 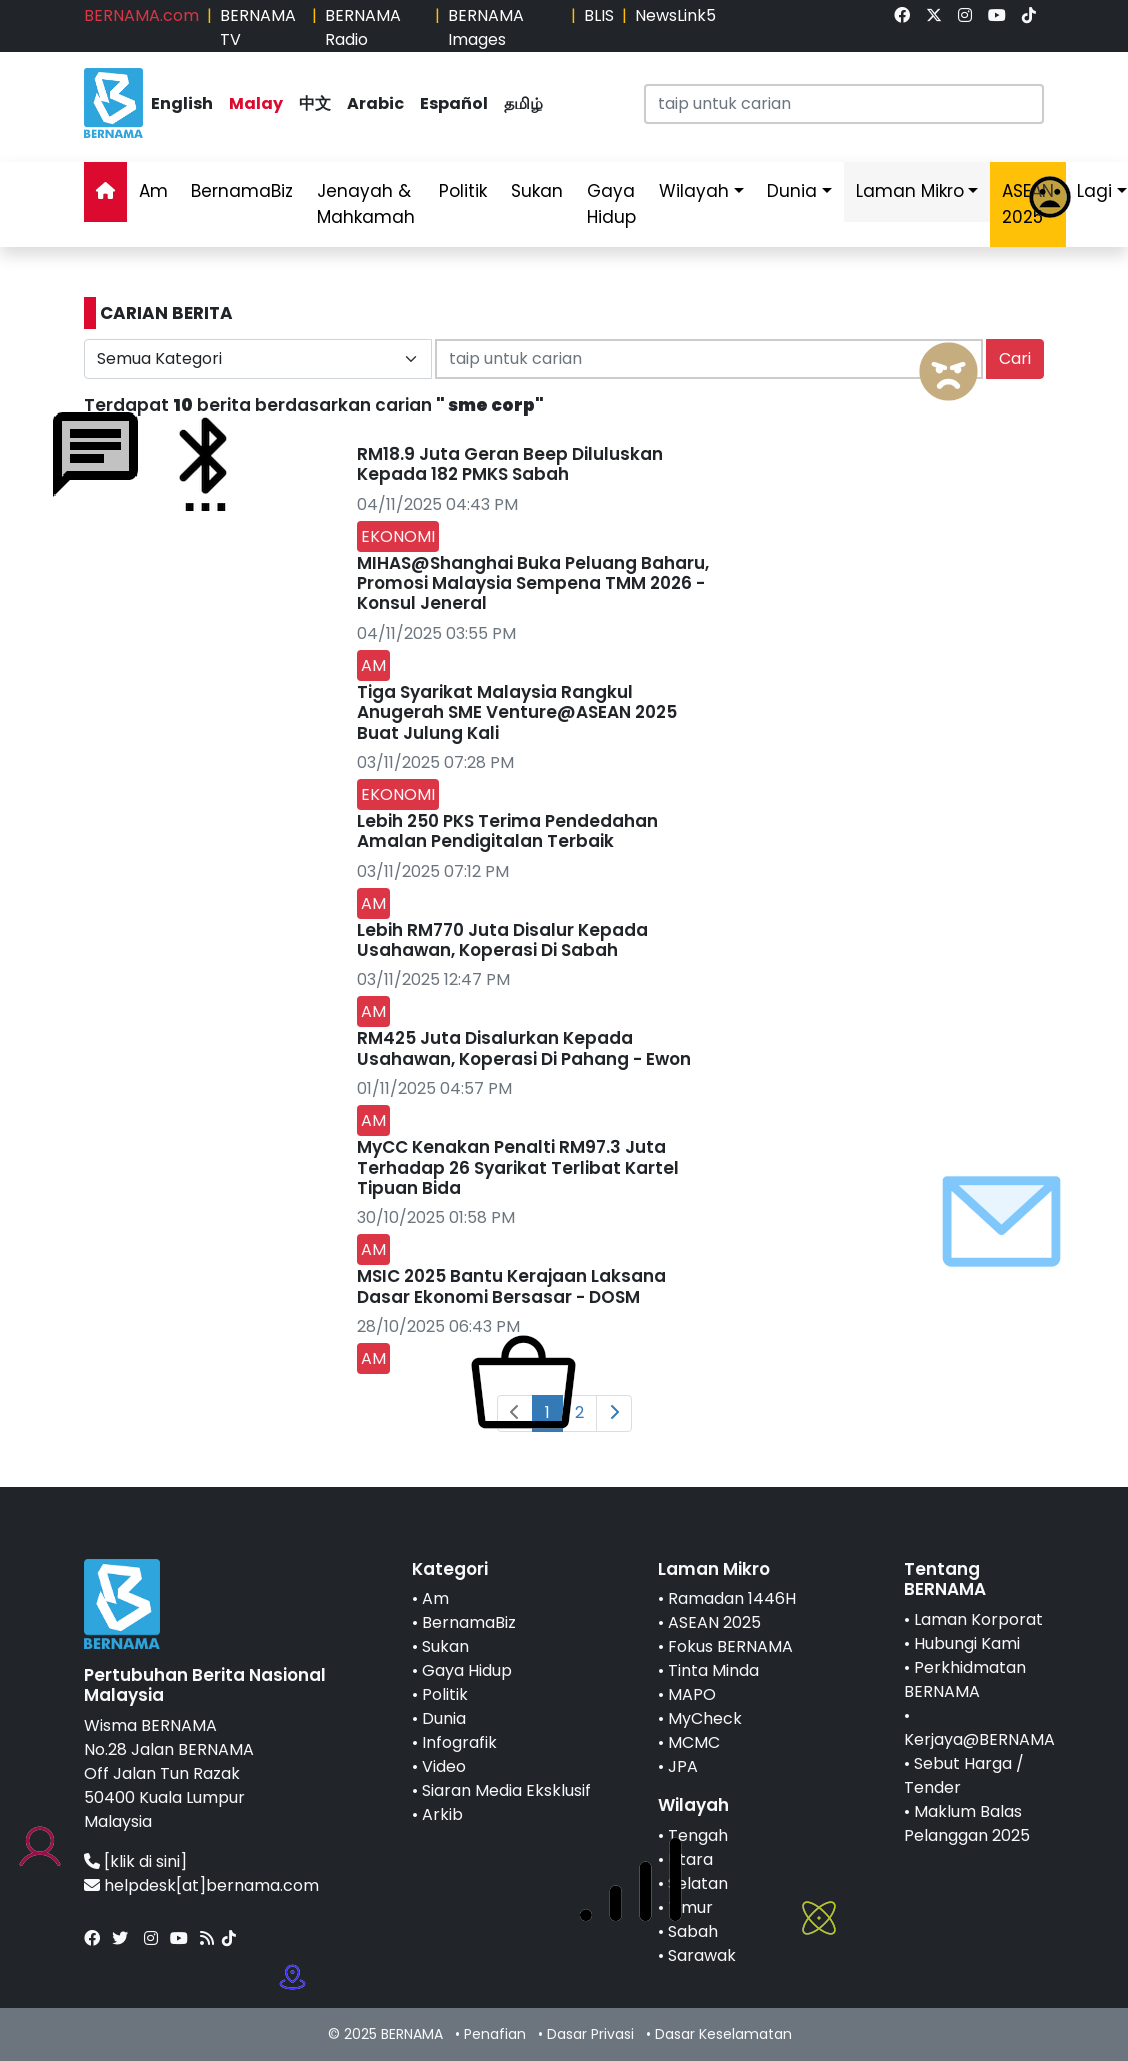 I want to click on access bluetooth settings, so click(x=205, y=463).